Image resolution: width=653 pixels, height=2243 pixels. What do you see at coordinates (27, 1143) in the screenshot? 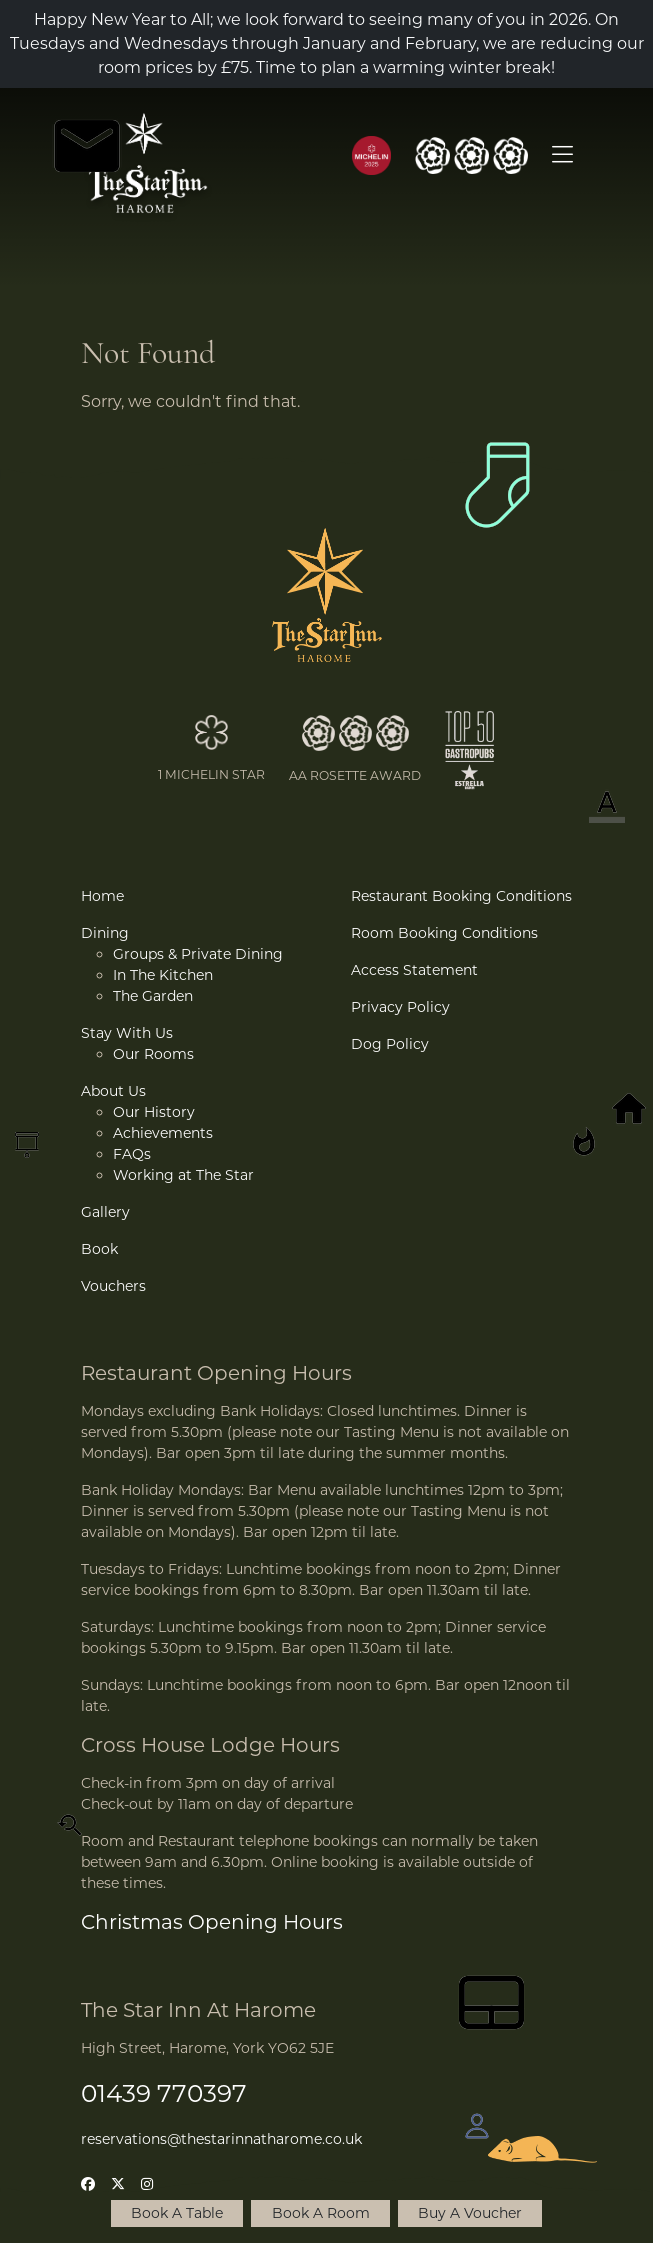
I see `start a presentation or slideshow` at bounding box center [27, 1143].